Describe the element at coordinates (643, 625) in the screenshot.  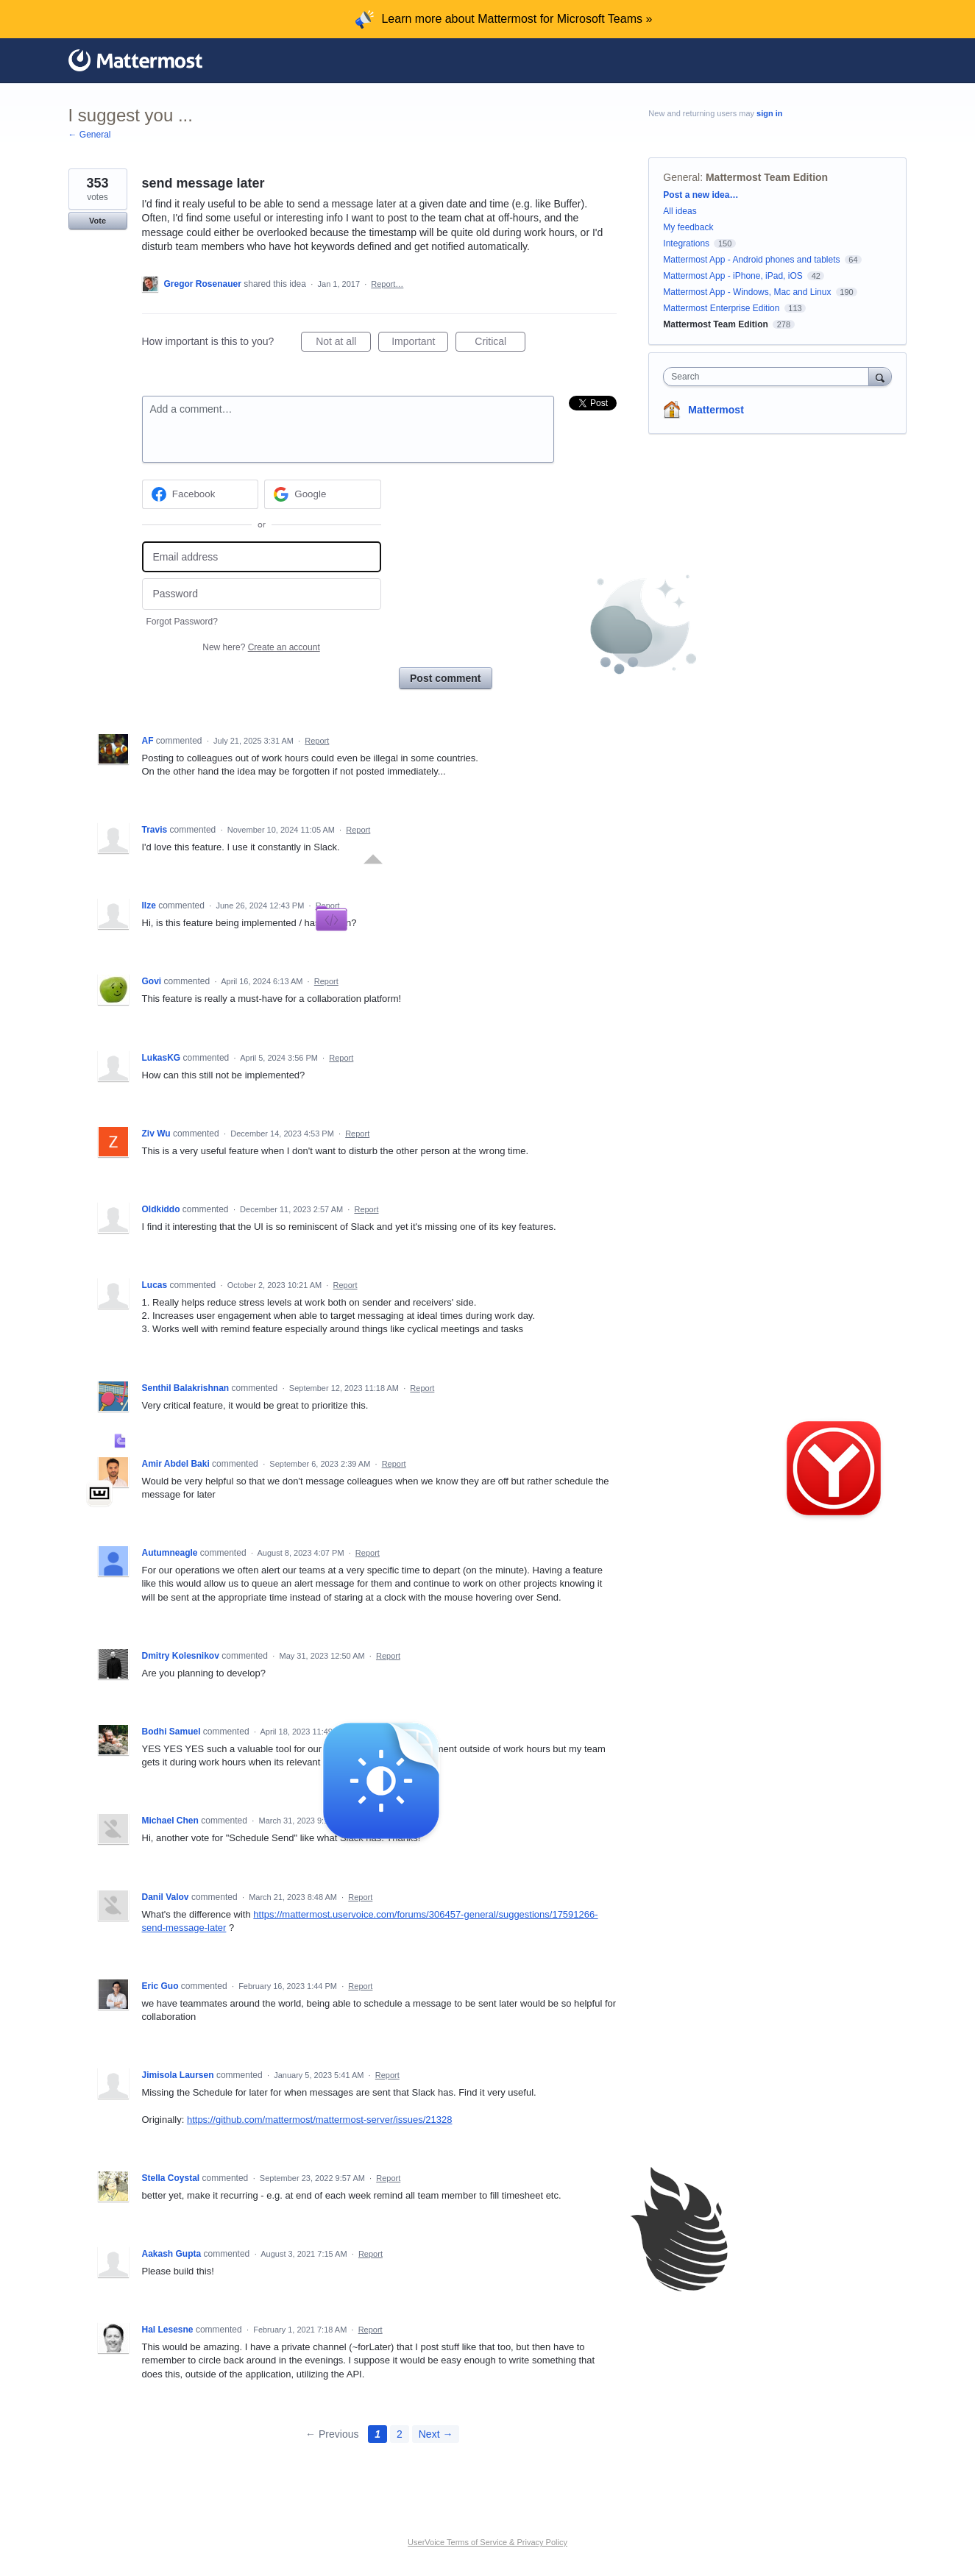
I see `indicates scattered snow conditions at night` at that location.